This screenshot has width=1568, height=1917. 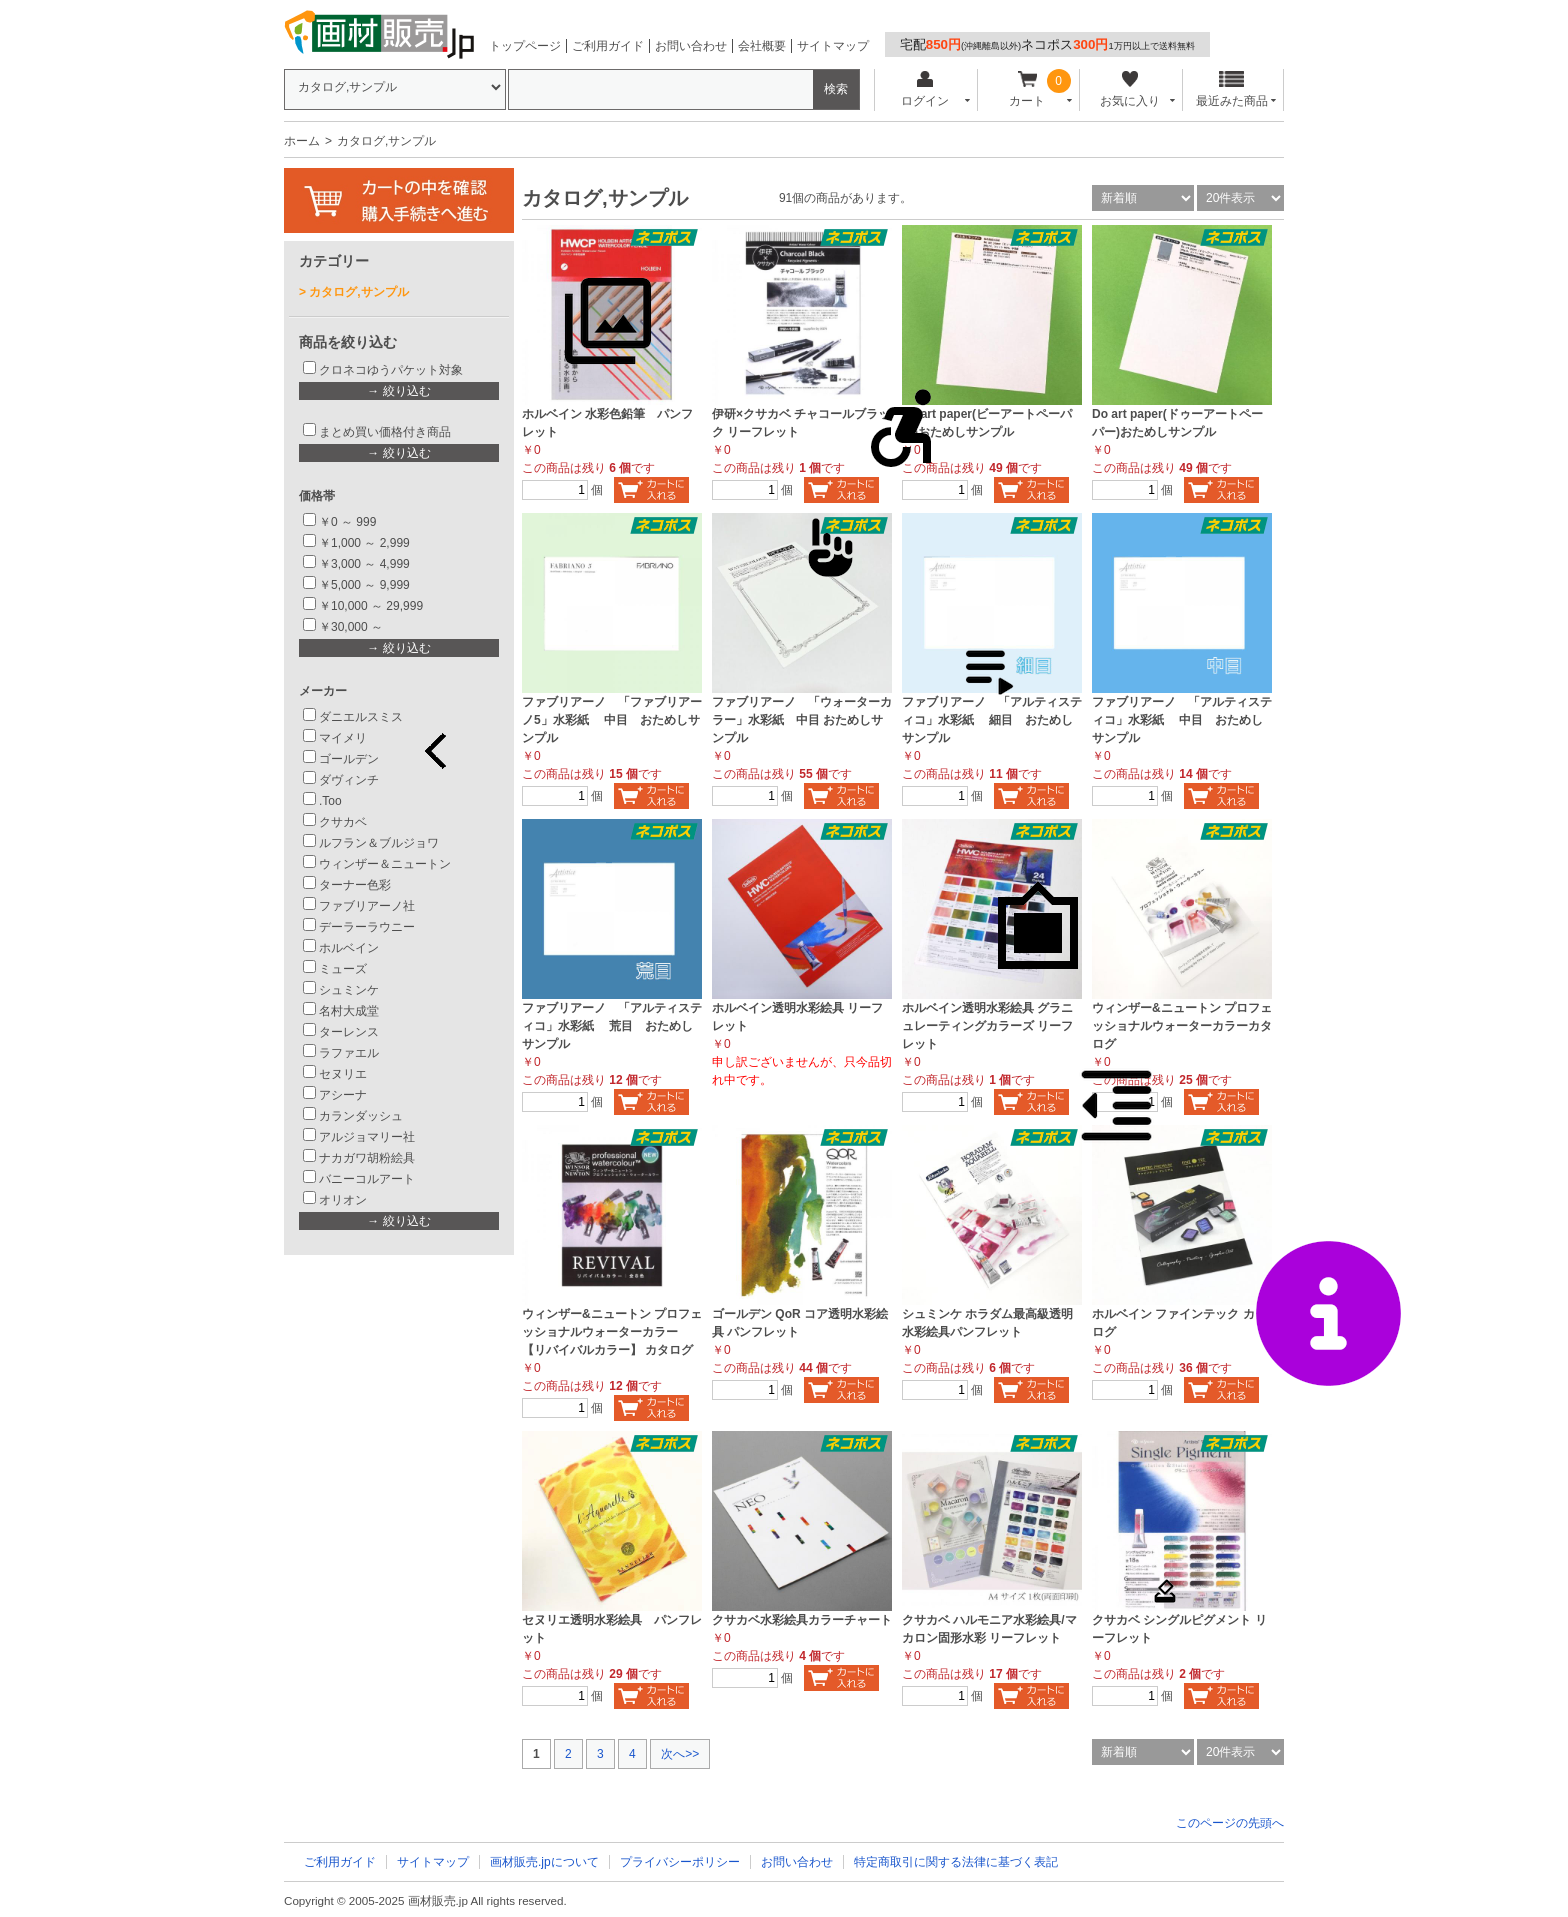 What do you see at coordinates (608, 321) in the screenshot?
I see `apply filters to images or photos` at bounding box center [608, 321].